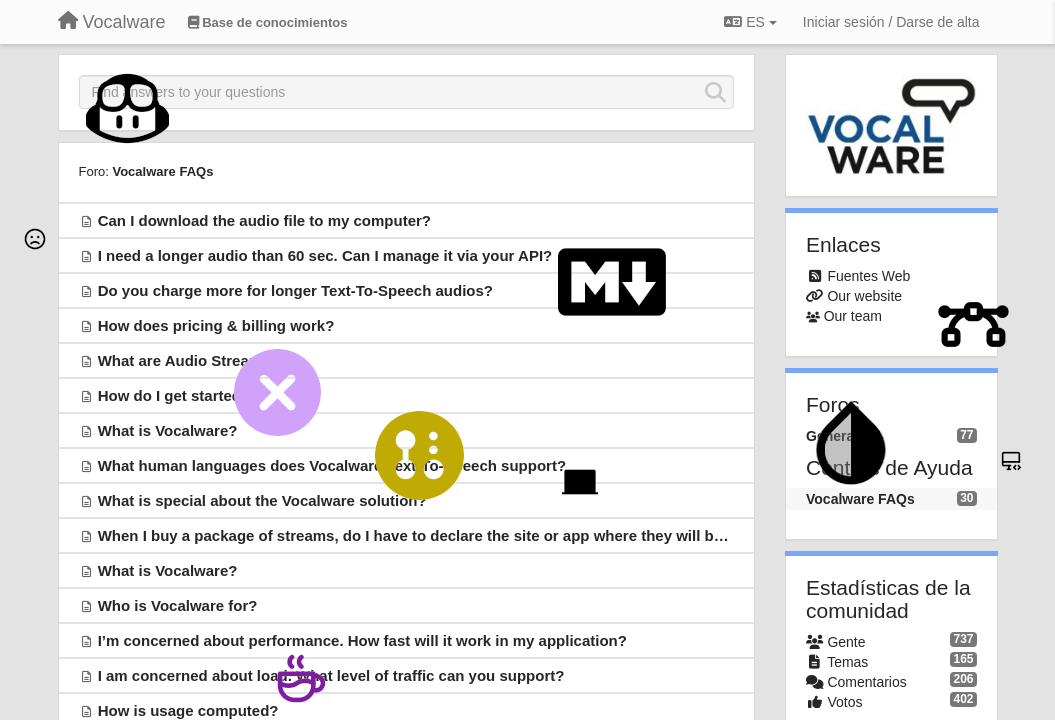 The image size is (1055, 720). I want to click on indicates a draft pull request in your activity feed, so click(419, 455).